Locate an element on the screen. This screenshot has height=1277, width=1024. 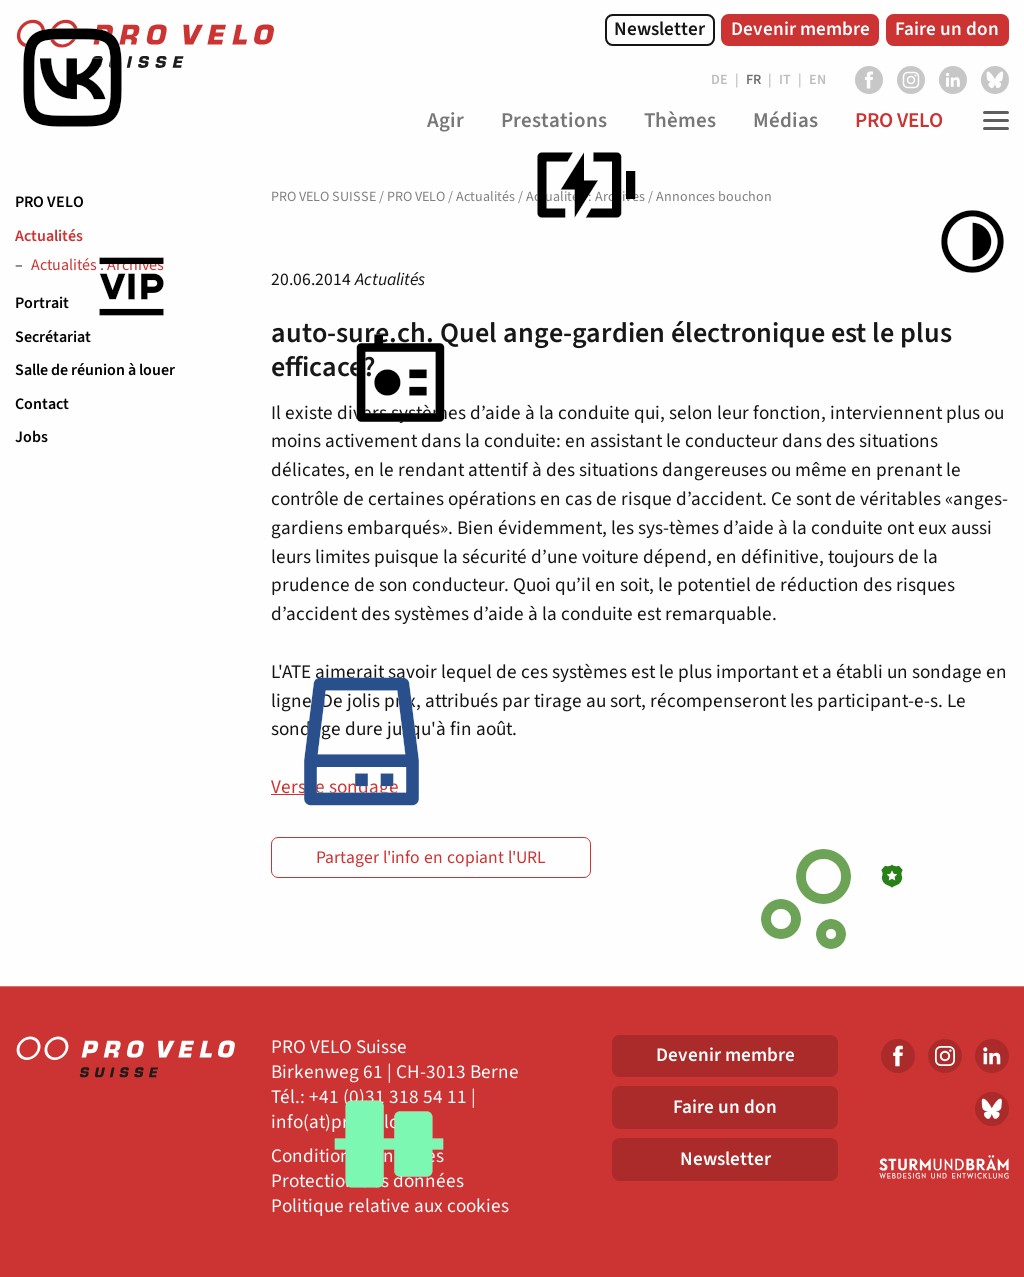
open VKontakte app is located at coordinates (72, 77).